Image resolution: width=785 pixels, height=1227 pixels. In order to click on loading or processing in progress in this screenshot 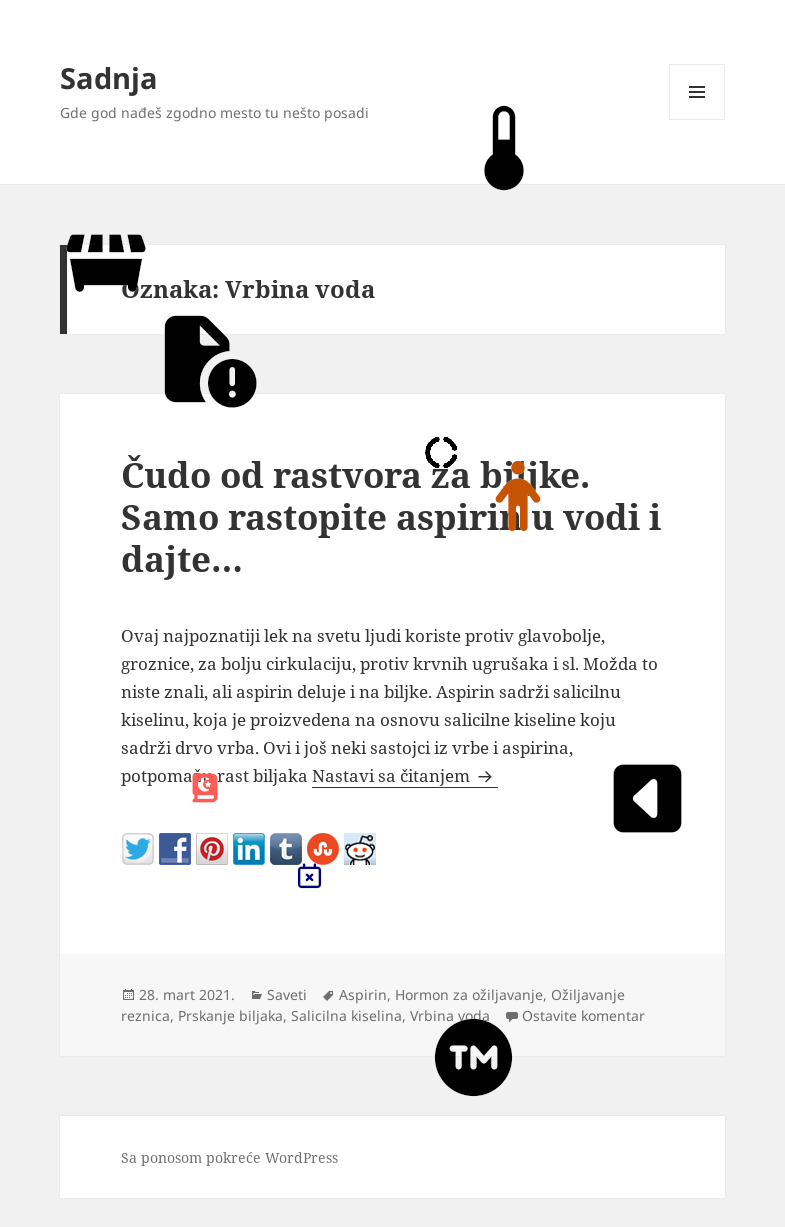, I will do `click(441, 452)`.